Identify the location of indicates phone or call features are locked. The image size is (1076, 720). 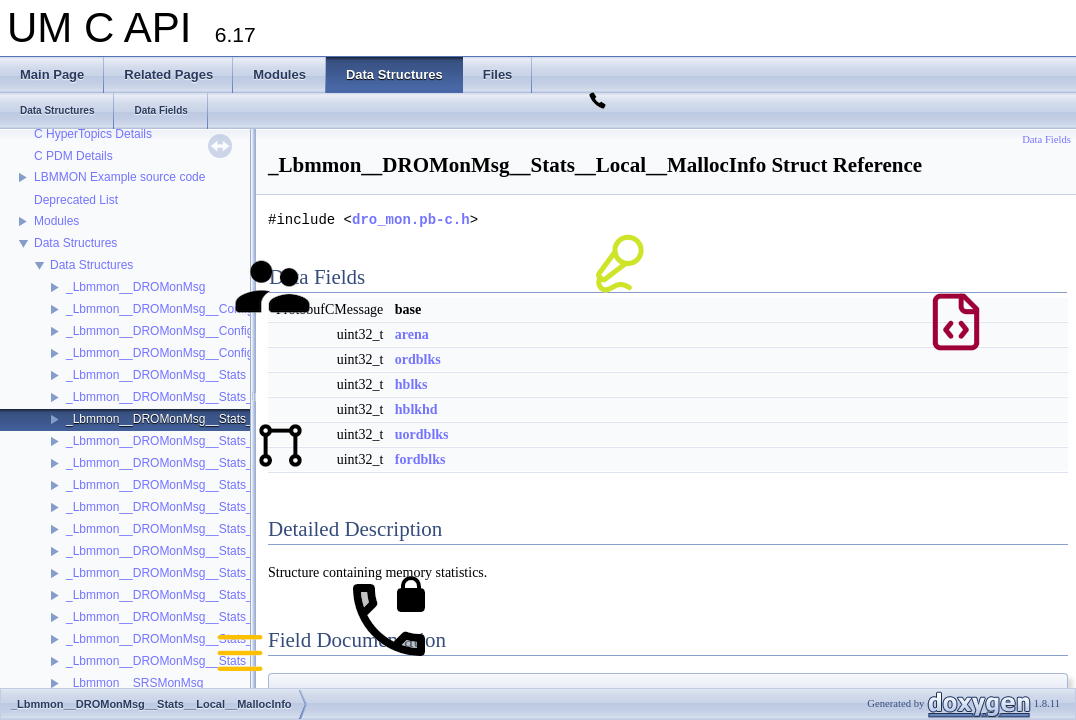
(389, 620).